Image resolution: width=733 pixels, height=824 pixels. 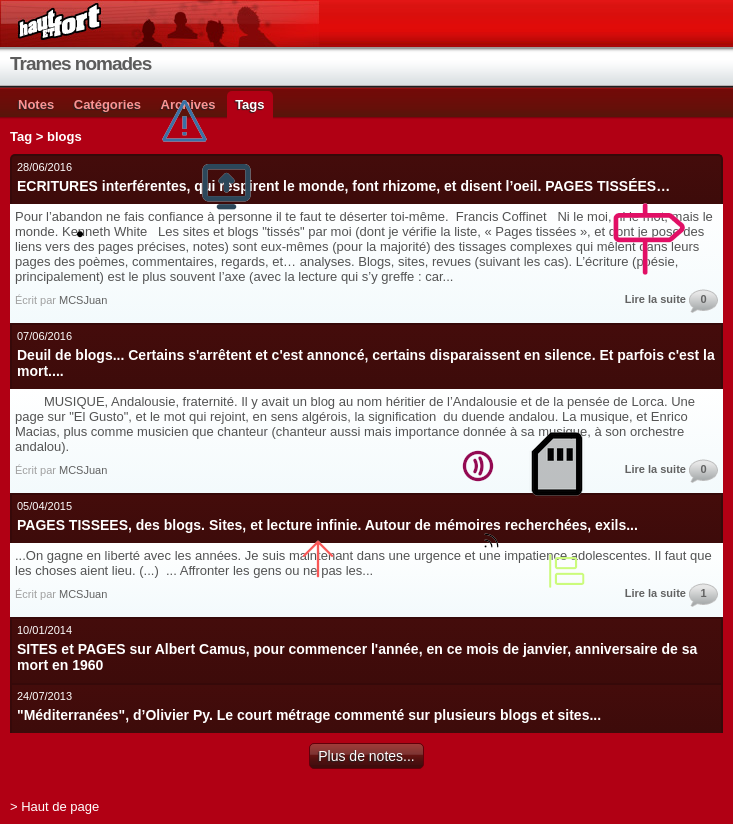 What do you see at coordinates (566, 571) in the screenshot?
I see `align text to the left margin` at bounding box center [566, 571].